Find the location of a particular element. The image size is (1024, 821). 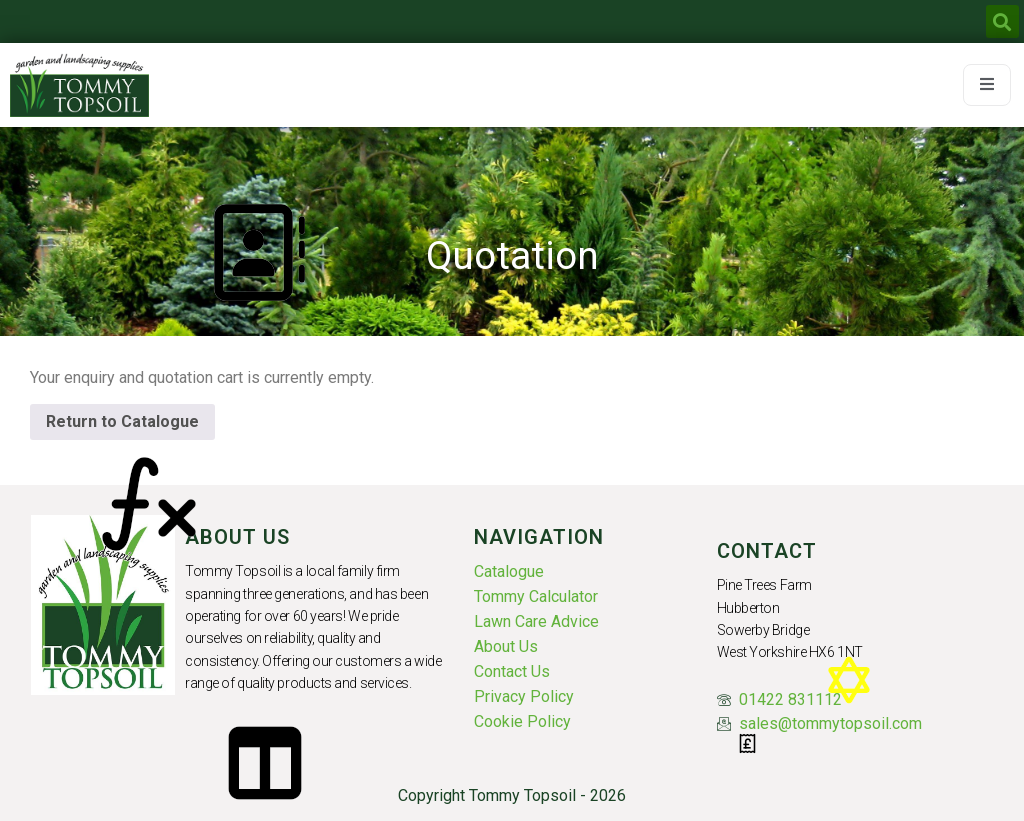

view receipt or transaction in pounds sterling is located at coordinates (747, 743).